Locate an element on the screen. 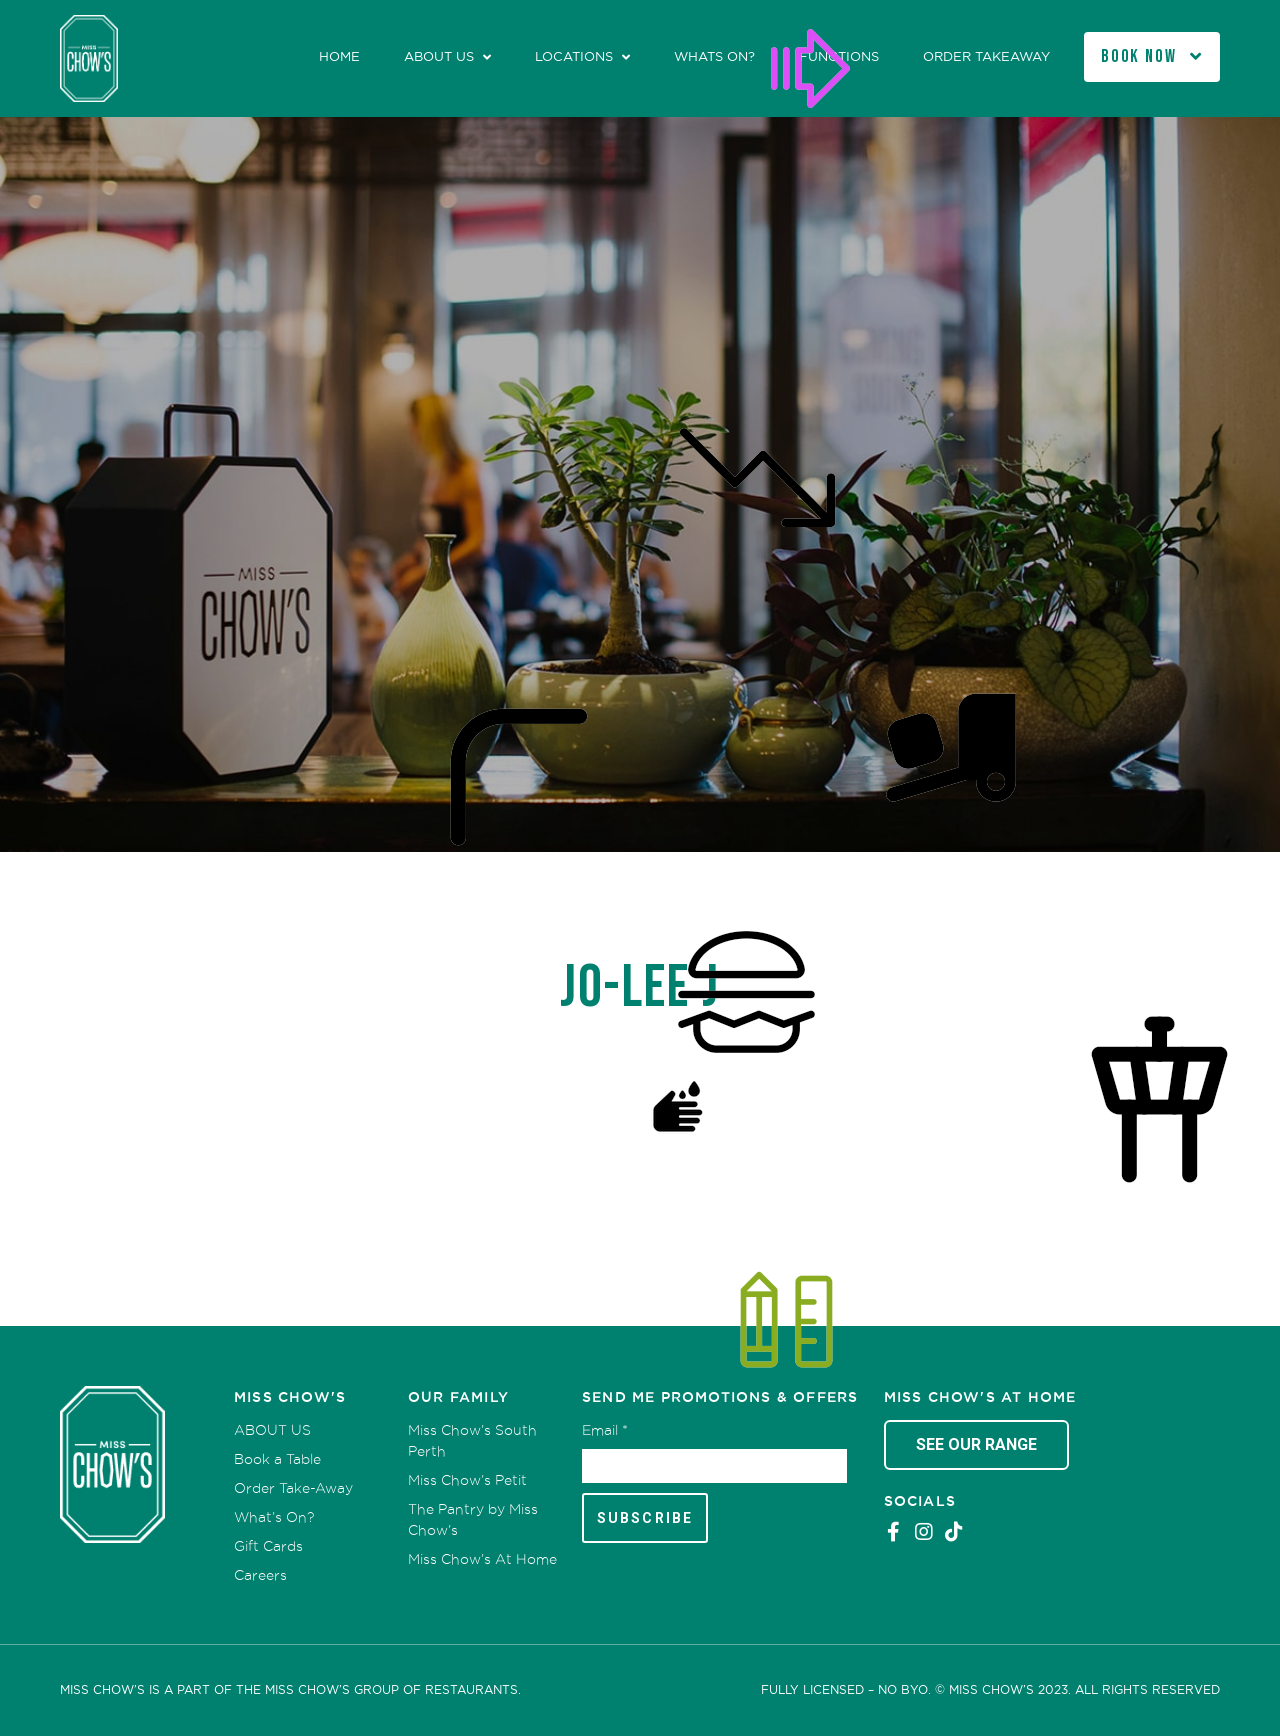 The height and width of the screenshot is (1736, 1280). access air traffic control features is located at coordinates (1159, 1099).